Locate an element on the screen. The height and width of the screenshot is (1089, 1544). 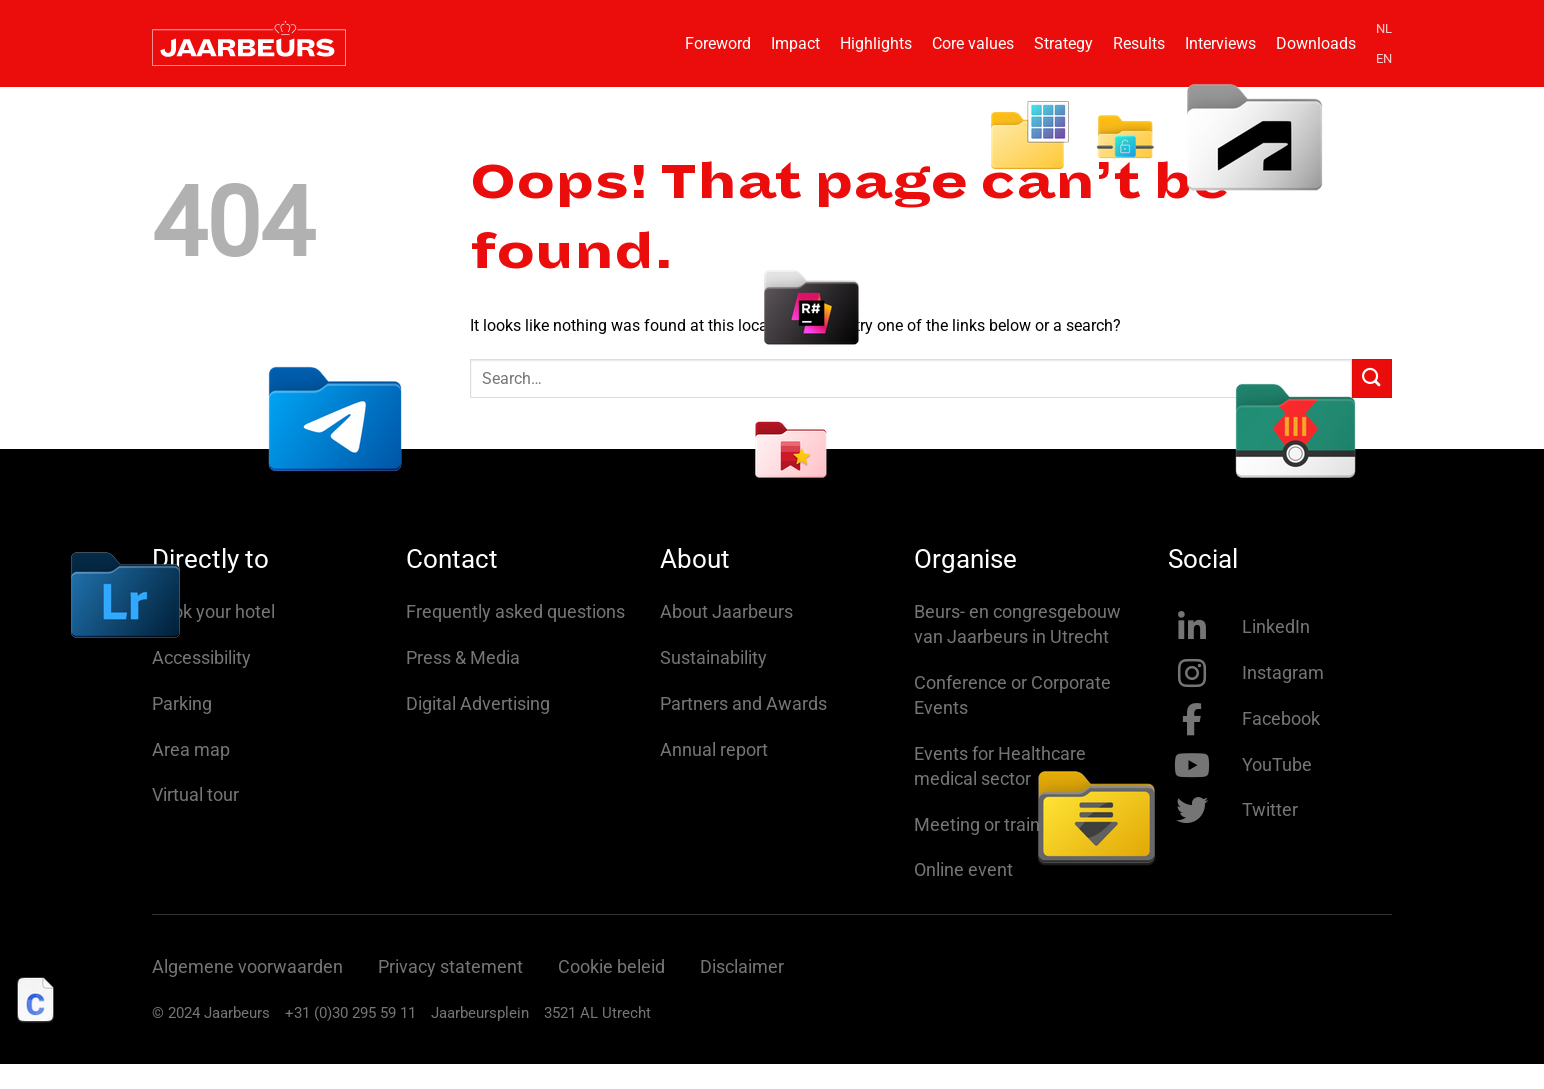
a C programming language source code file is located at coordinates (35, 999).